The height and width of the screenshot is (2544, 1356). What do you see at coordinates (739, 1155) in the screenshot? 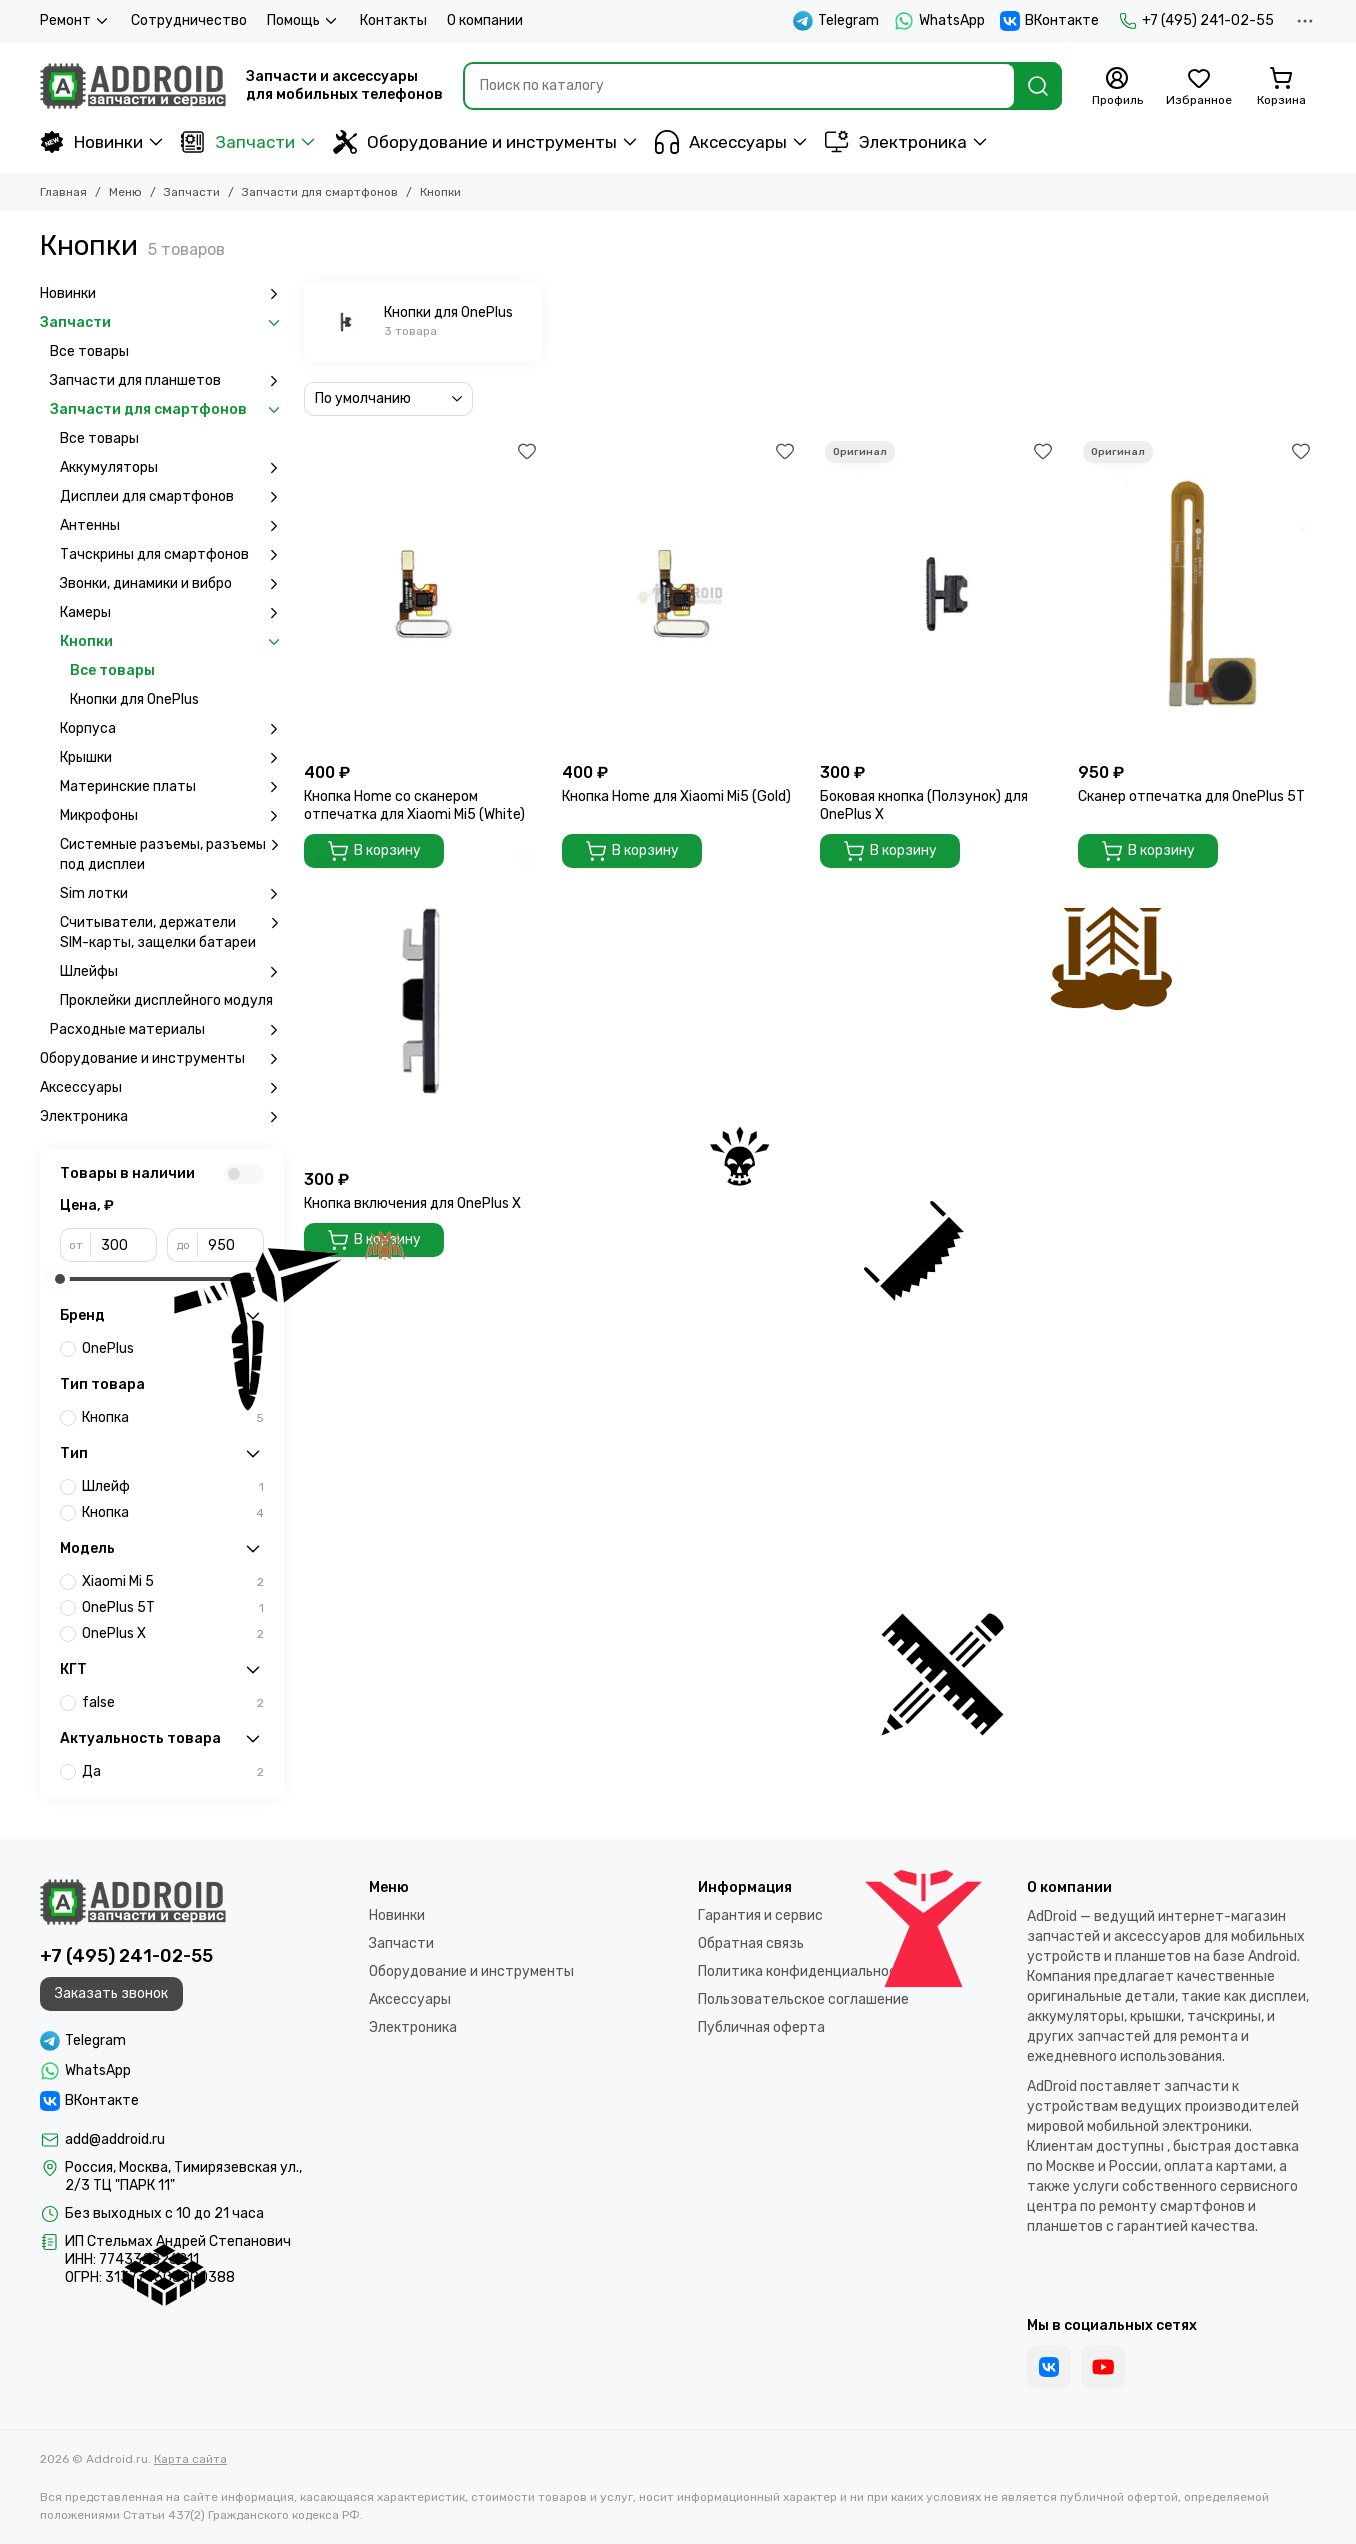
I see `indicates a fun or casual death/game over state` at bounding box center [739, 1155].